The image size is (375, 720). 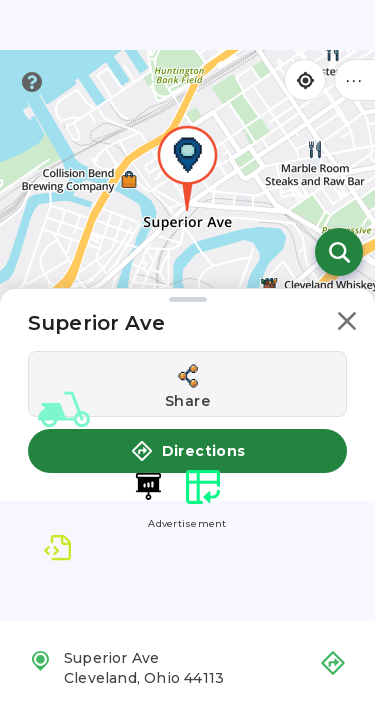 I want to click on view source code file, so click(x=57, y=548).